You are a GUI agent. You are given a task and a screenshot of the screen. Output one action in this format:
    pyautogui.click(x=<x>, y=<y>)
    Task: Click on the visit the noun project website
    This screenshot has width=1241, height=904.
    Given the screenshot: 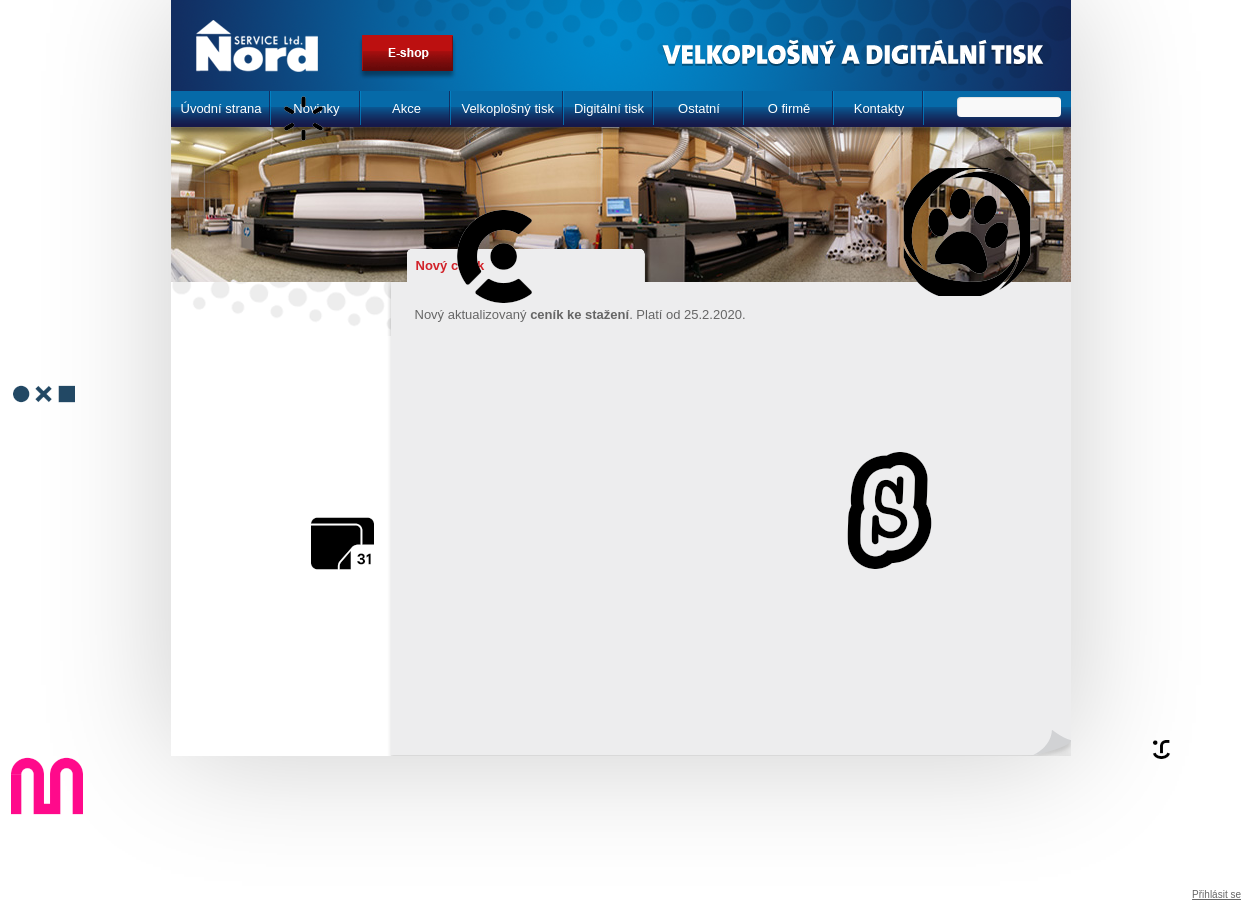 What is the action you would take?
    pyautogui.click(x=44, y=394)
    